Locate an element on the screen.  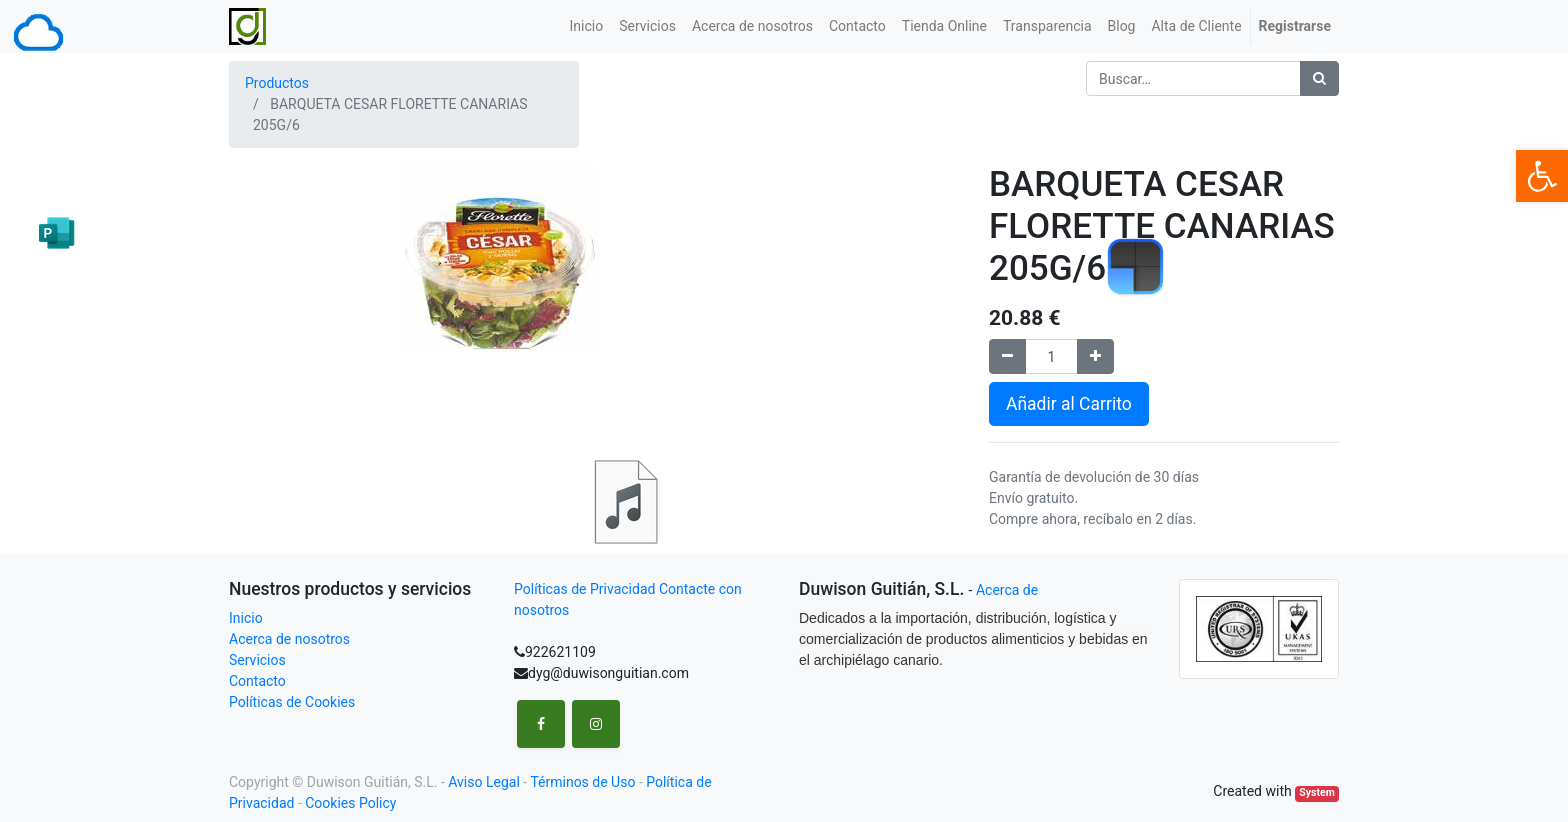
open an audio or music file is located at coordinates (626, 502).